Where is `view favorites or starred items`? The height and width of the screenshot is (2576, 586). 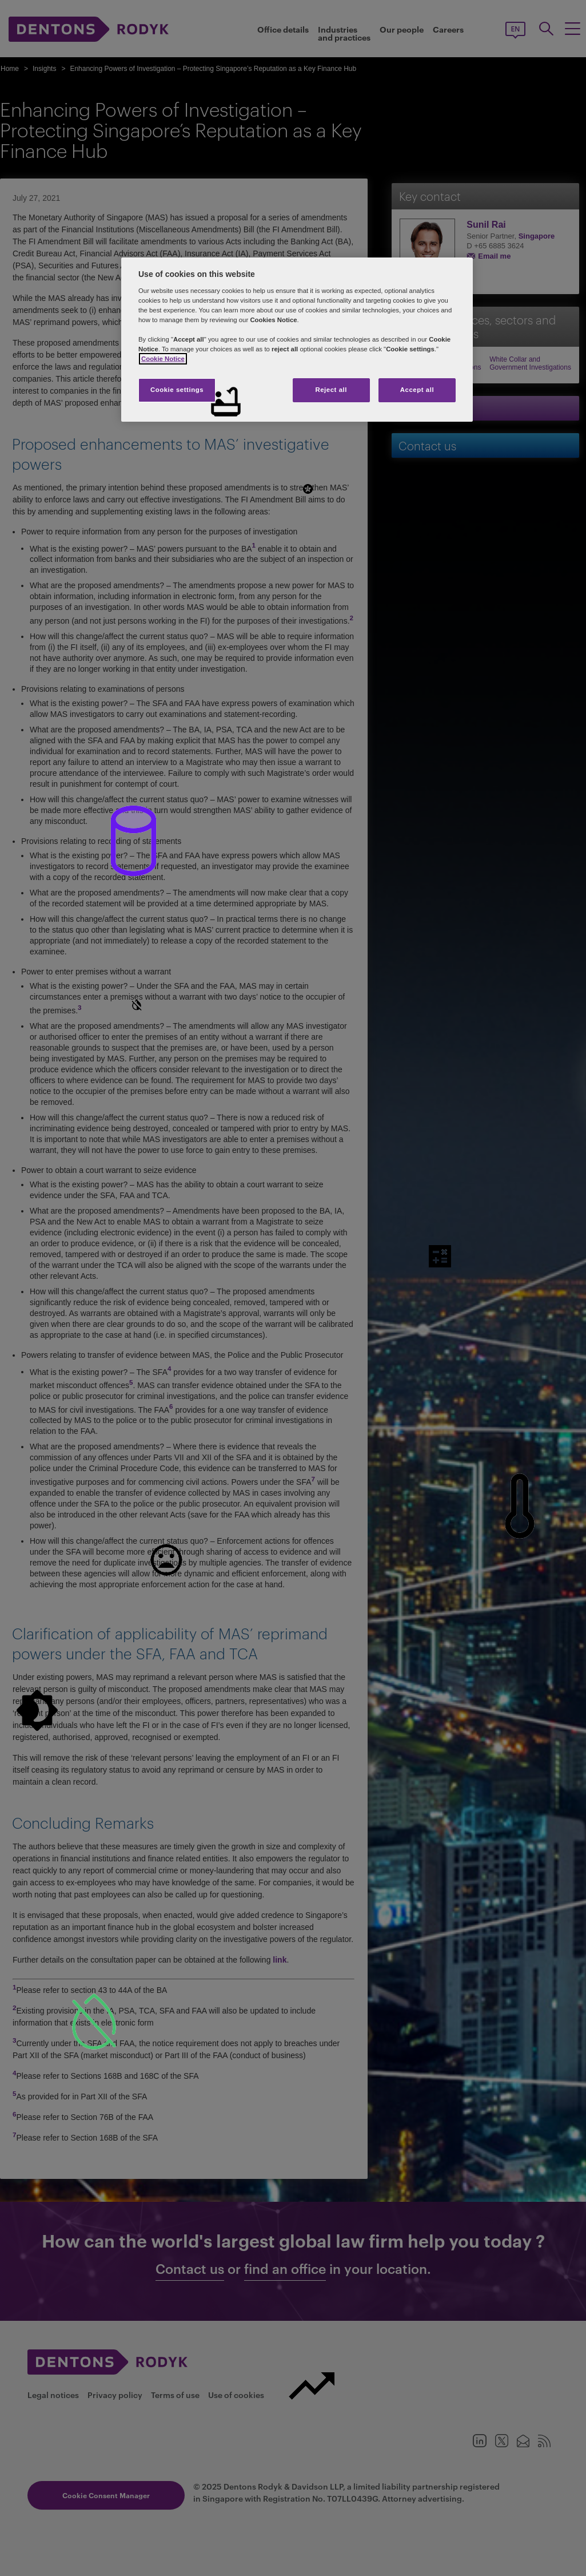
view favorites or starred items is located at coordinates (308, 489).